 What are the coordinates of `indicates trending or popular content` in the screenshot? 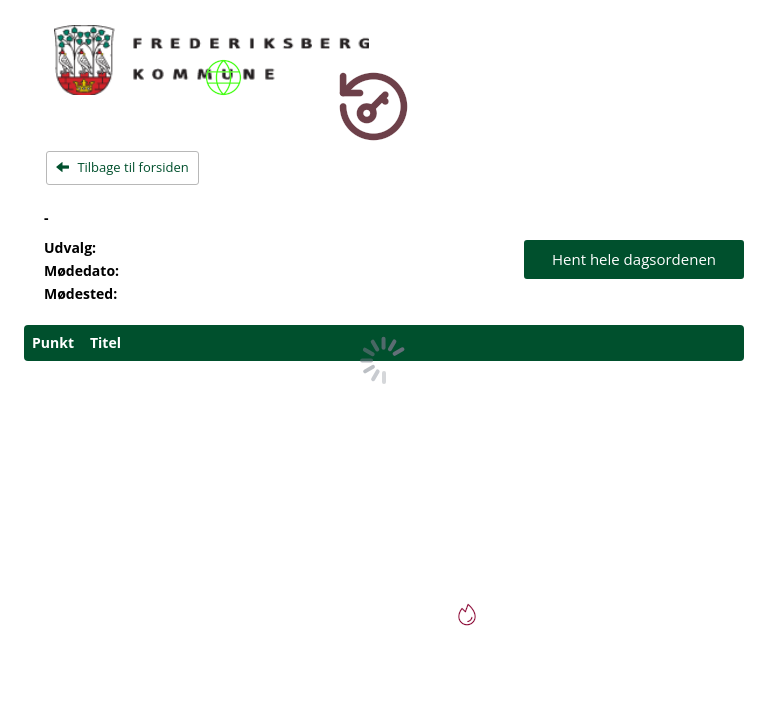 It's located at (467, 615).